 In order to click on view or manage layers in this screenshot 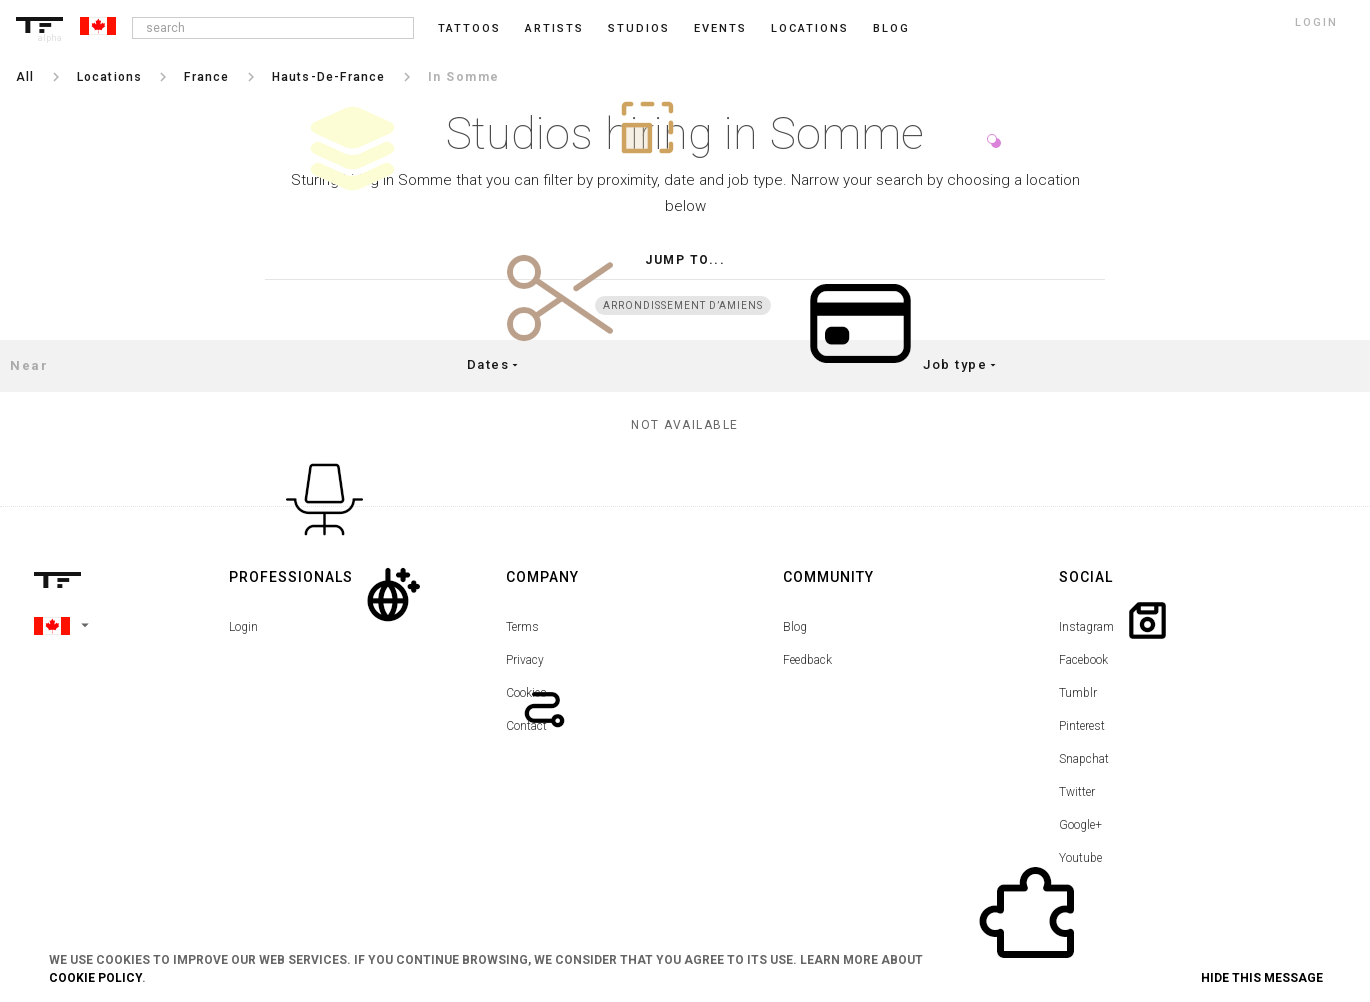, I will do `click(352, 148)`.